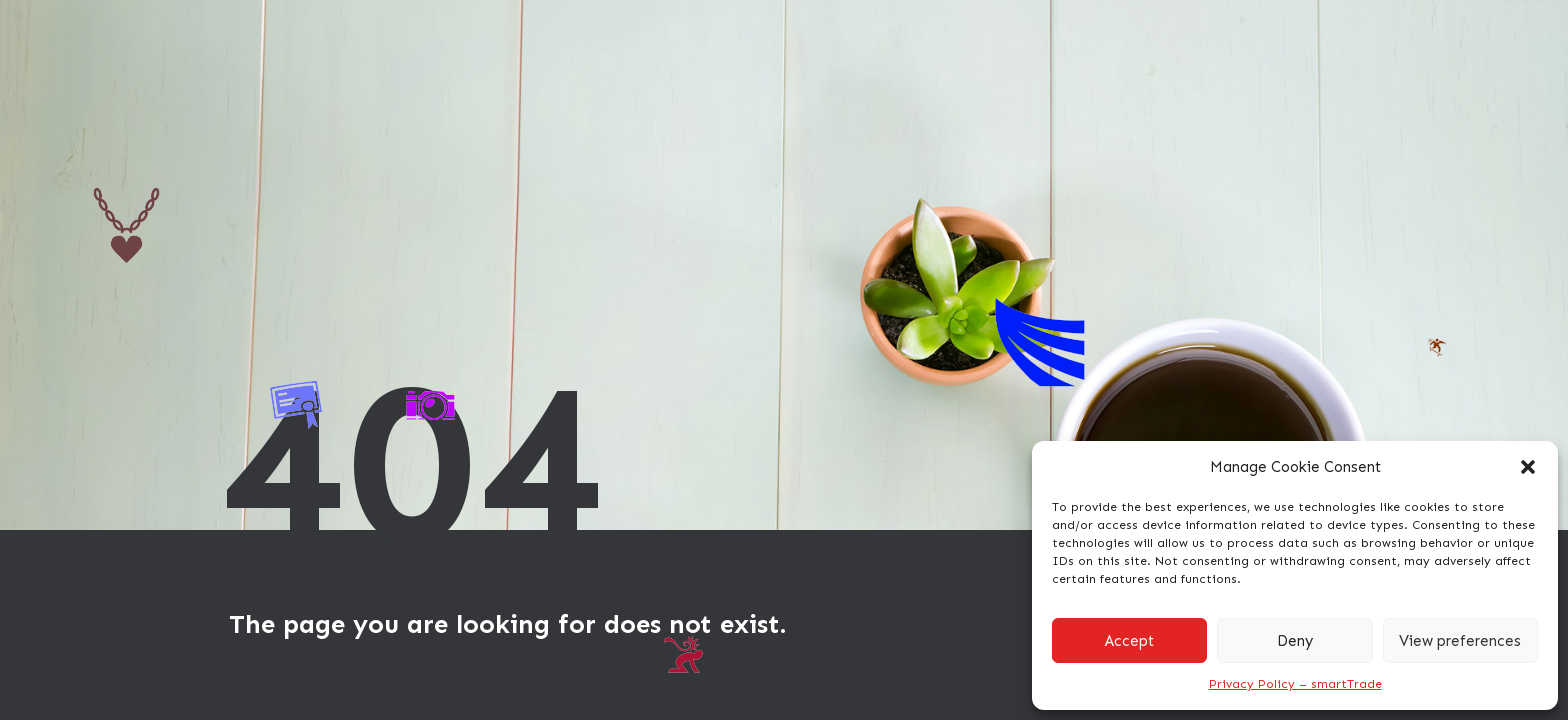 This screenshot has height=720, width=1568. I want to click on view your certificates or achievements, so click(296, 402).